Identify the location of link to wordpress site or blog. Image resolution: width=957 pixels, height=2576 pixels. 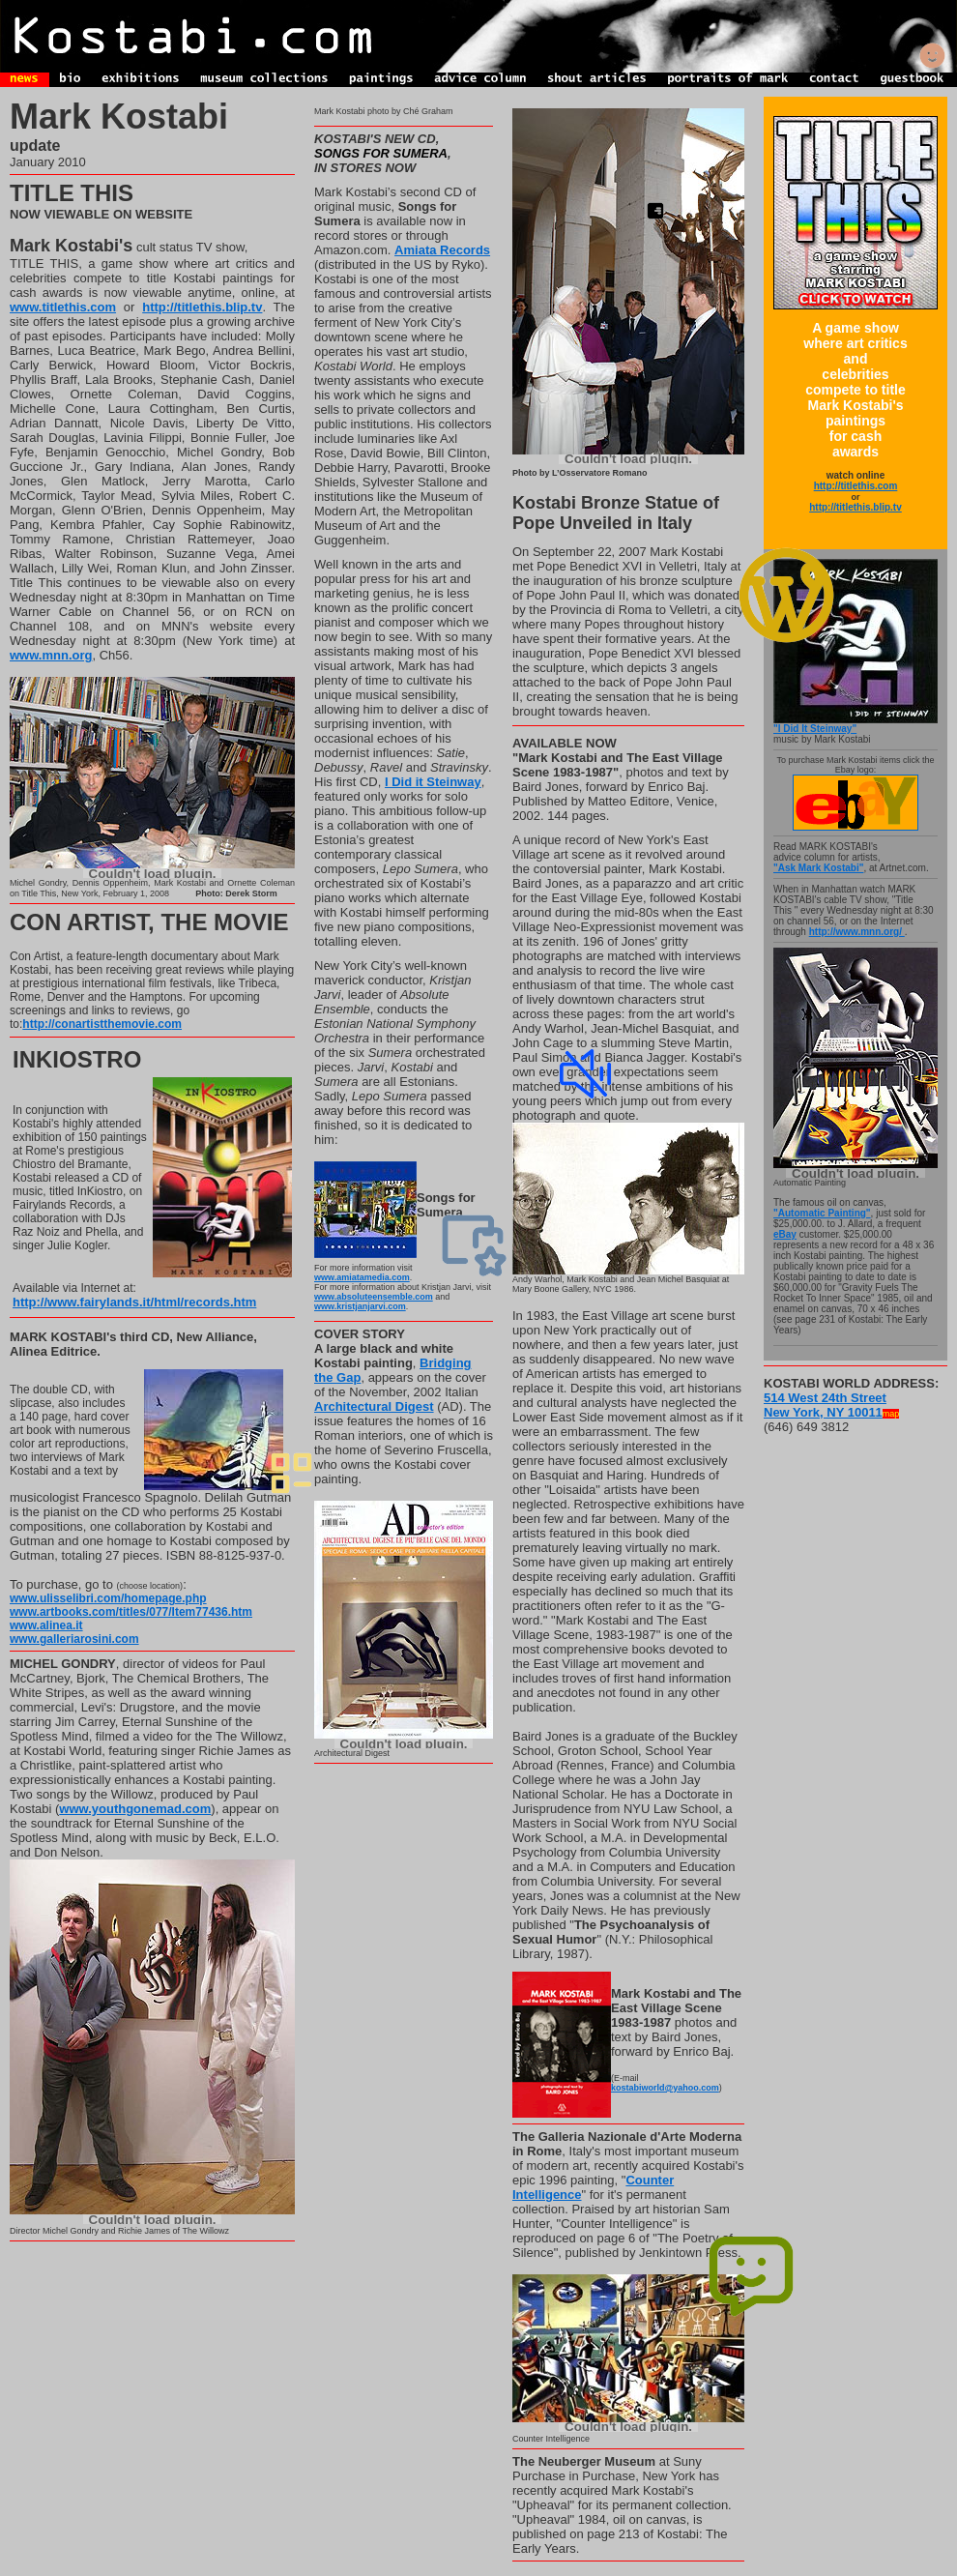
(786, 595).